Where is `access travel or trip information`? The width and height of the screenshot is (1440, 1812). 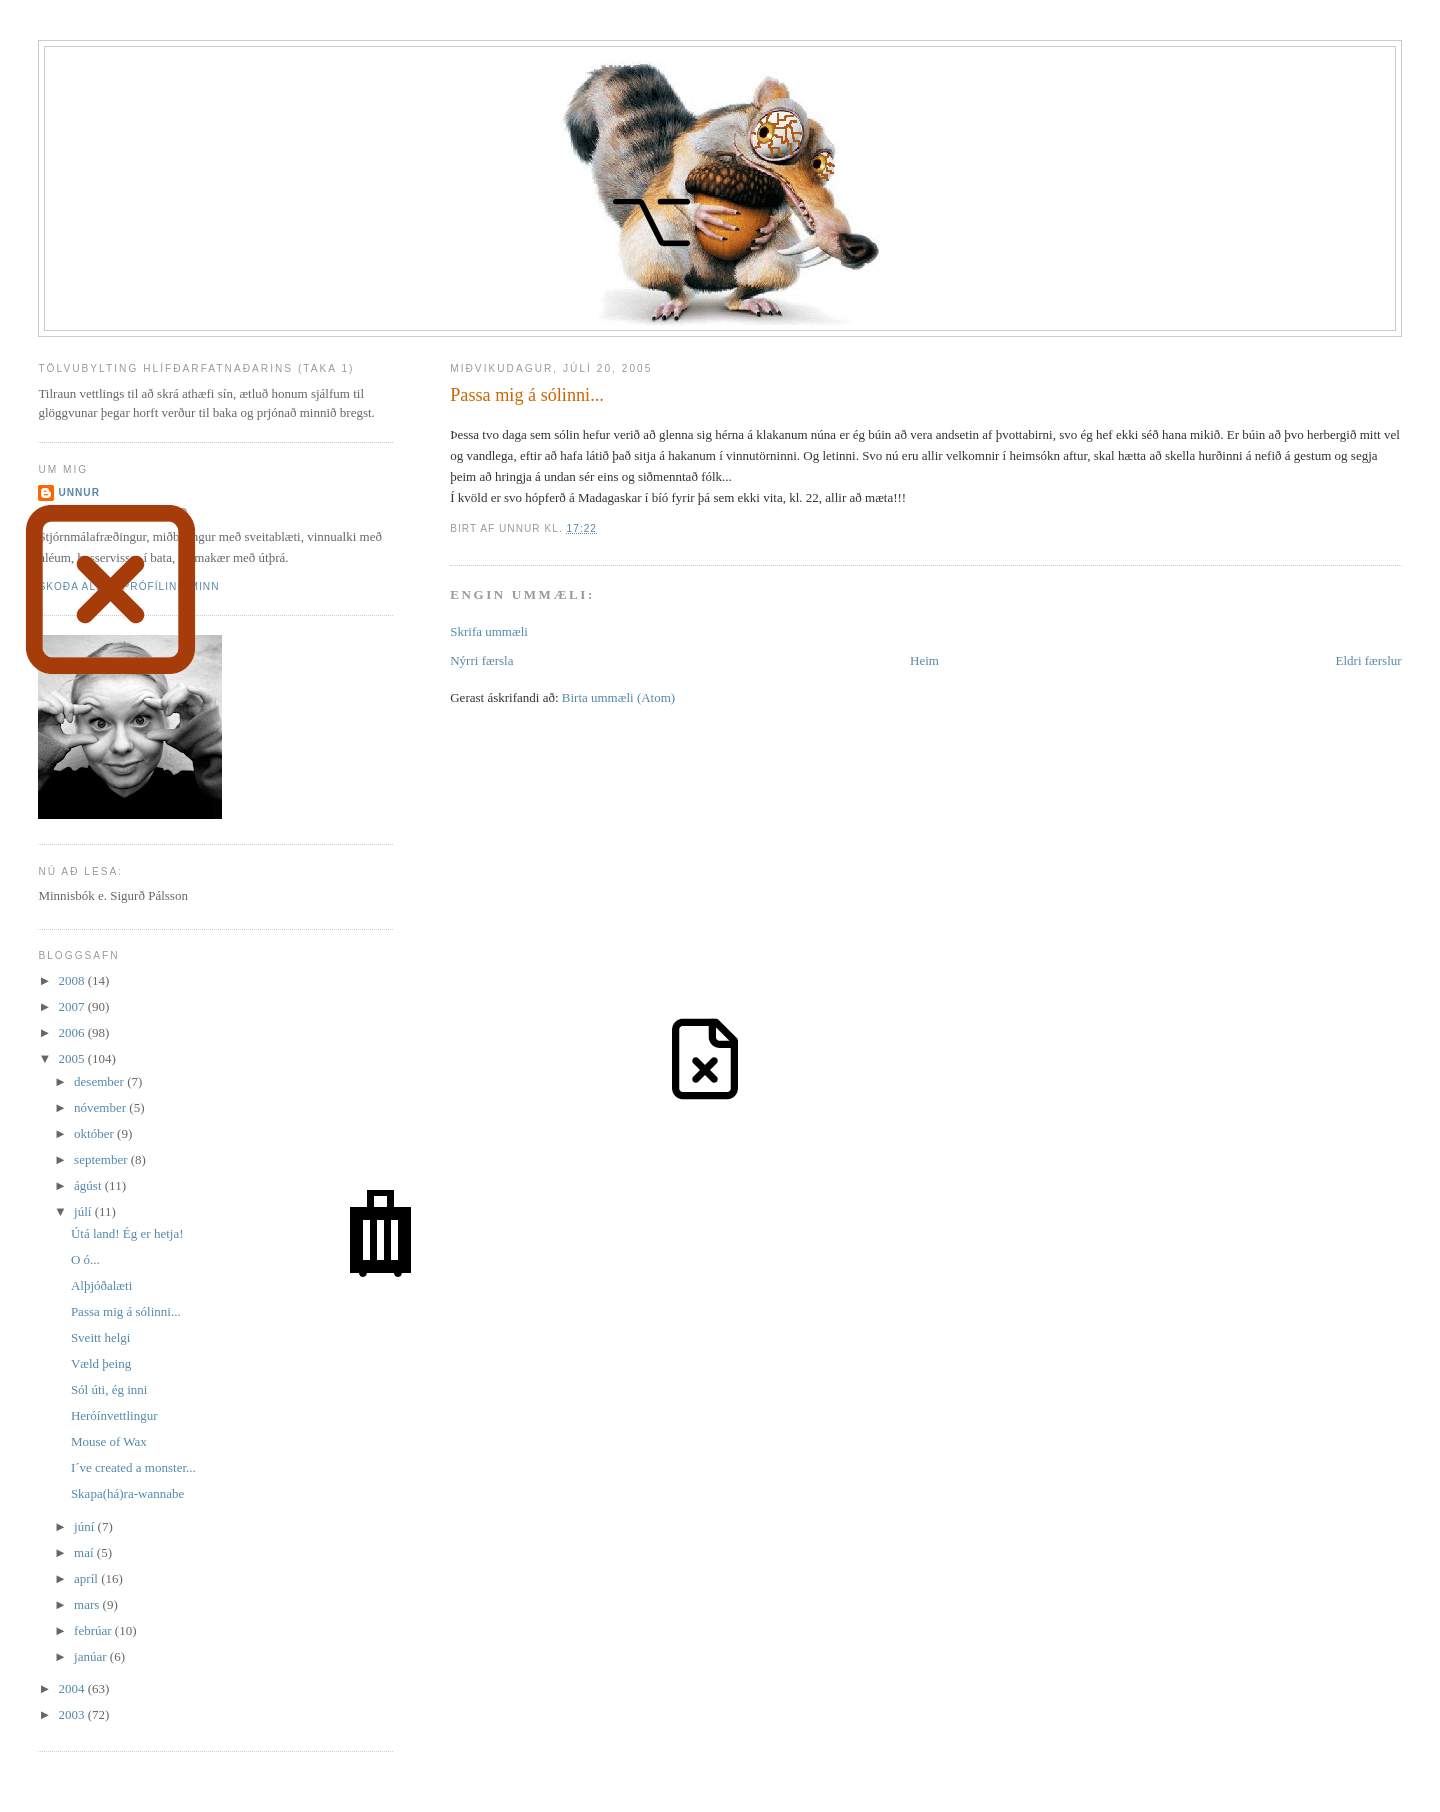
access travel or trip information is located at coordinates (380, 1233).